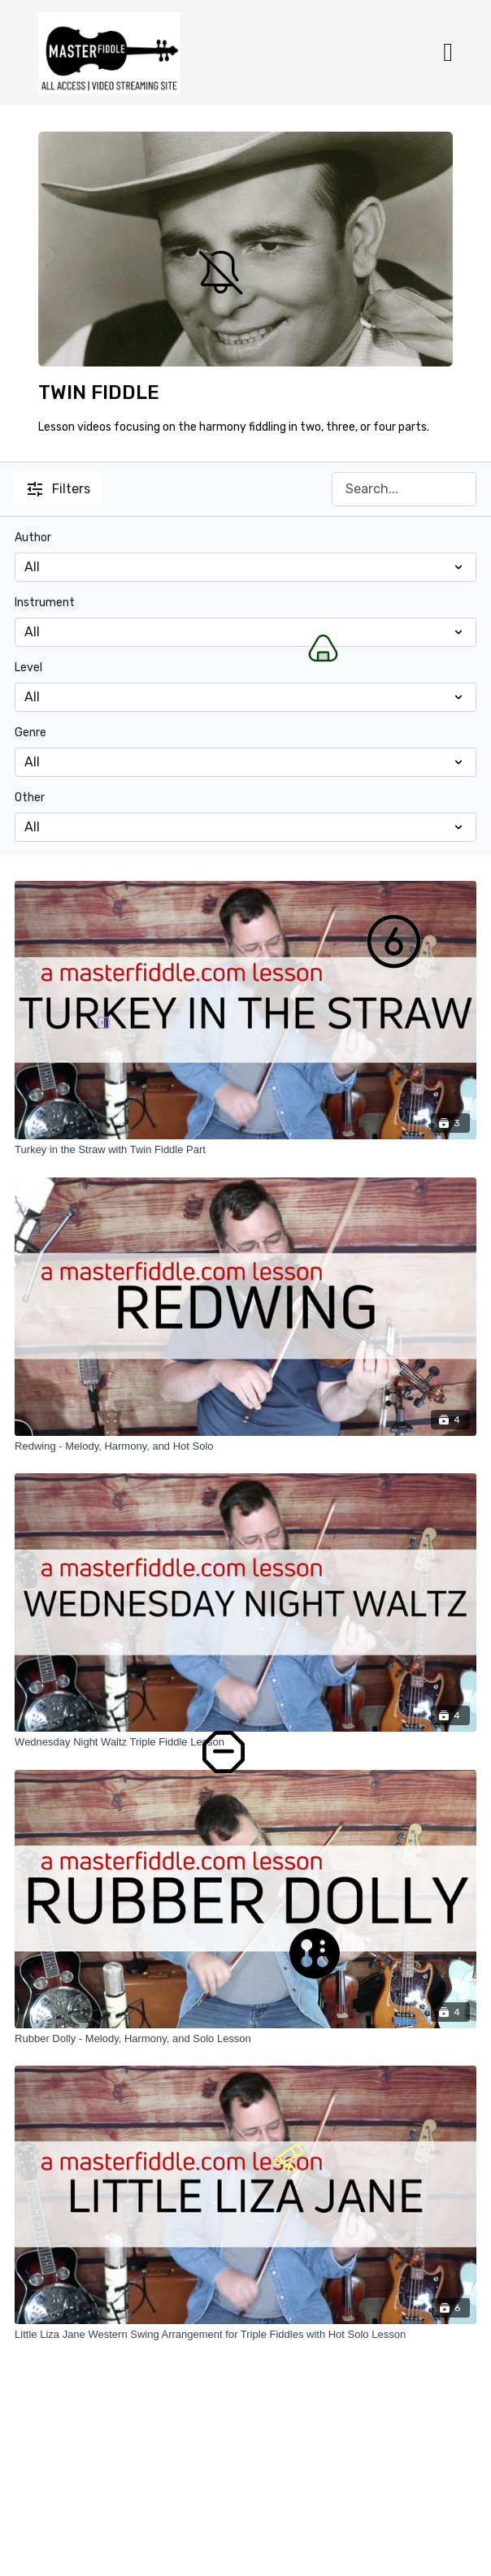 This screenshot has width=491, height=2576. Describe the element at coordinates (289, 2158) in the screenshot. I see `explore or discover new content` at that location.